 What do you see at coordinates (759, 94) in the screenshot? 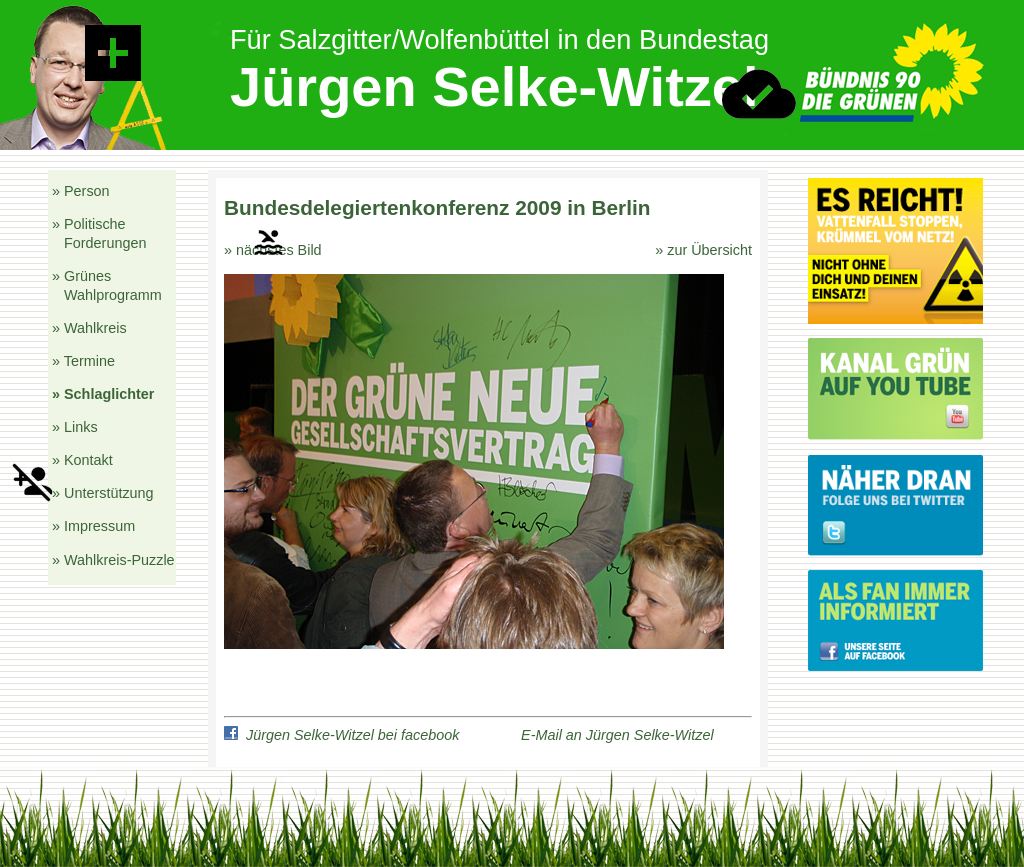
I see `file successfully synced to cloud` at bounding box center [759, 94].